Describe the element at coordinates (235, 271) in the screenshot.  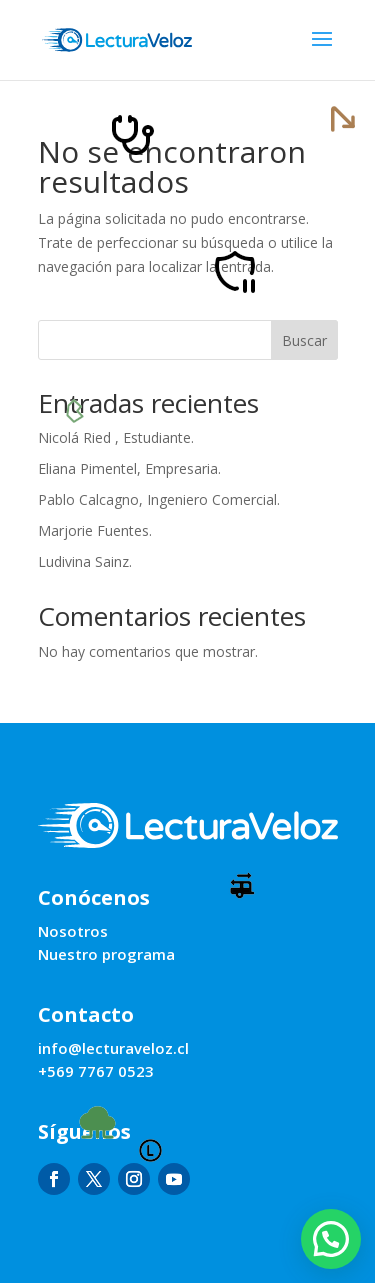
I see `pause security protection temporarily` at that location.